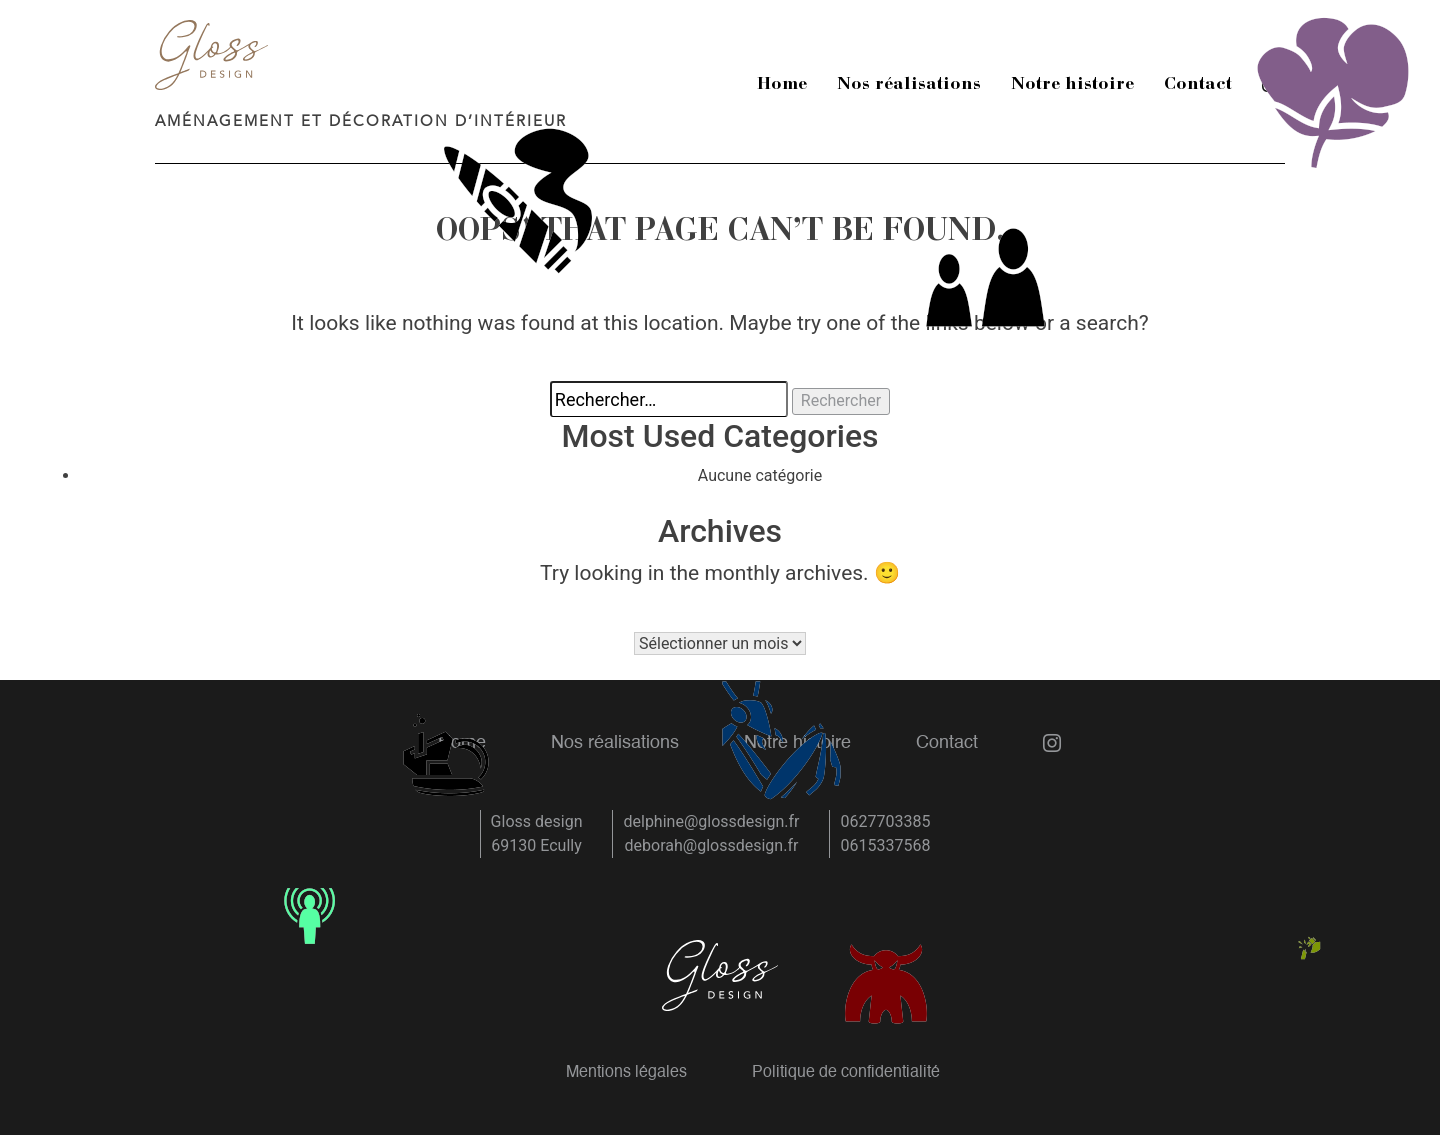  Describe the element at coordinates (781, 740) in the screenshot. I see `indicates insect or bug-type creature in game` at that location.